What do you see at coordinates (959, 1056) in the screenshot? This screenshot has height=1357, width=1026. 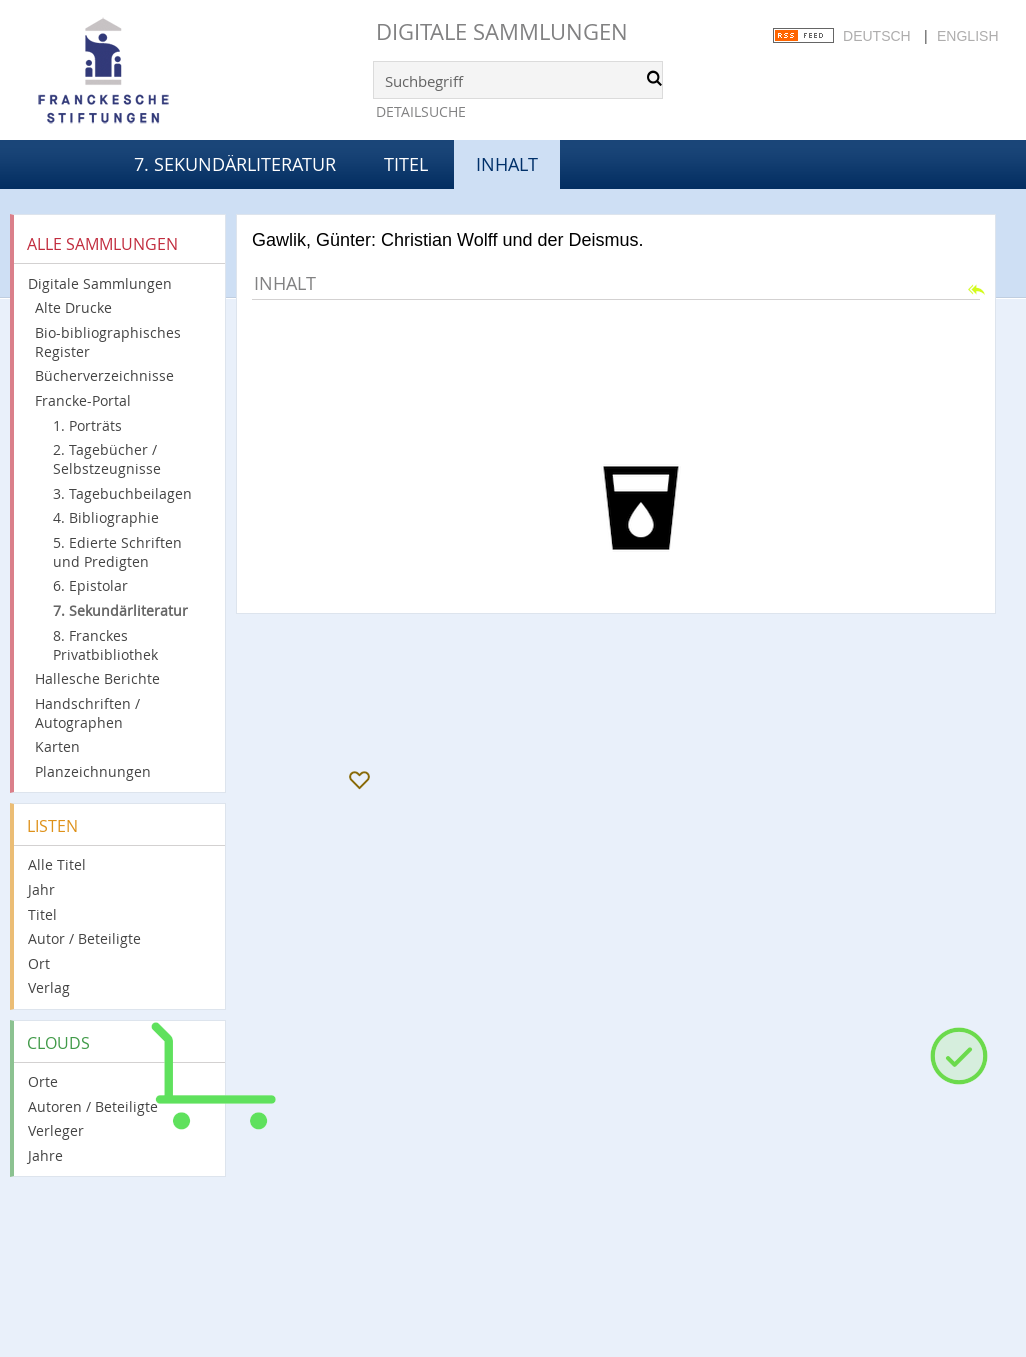 I see `indicates successful completion of an action` at bounding box center [959, 1056].